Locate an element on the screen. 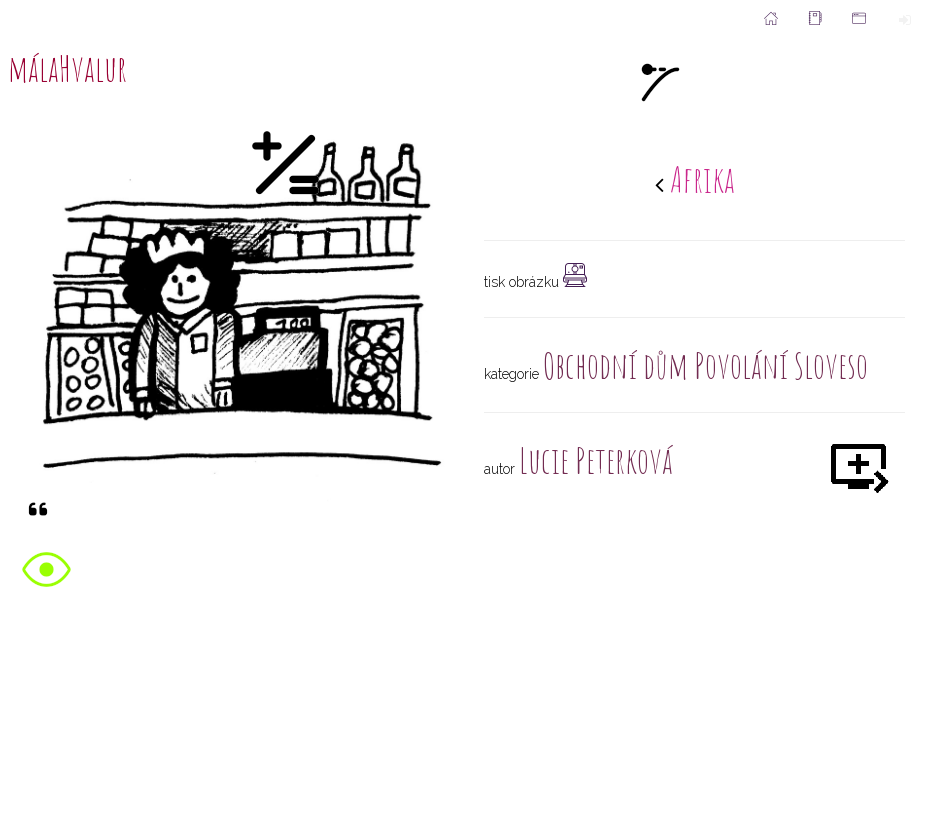 The height and width of the screenshot is (820, 937). toggle between addition and equals operations is located at coordinates (285, 164).